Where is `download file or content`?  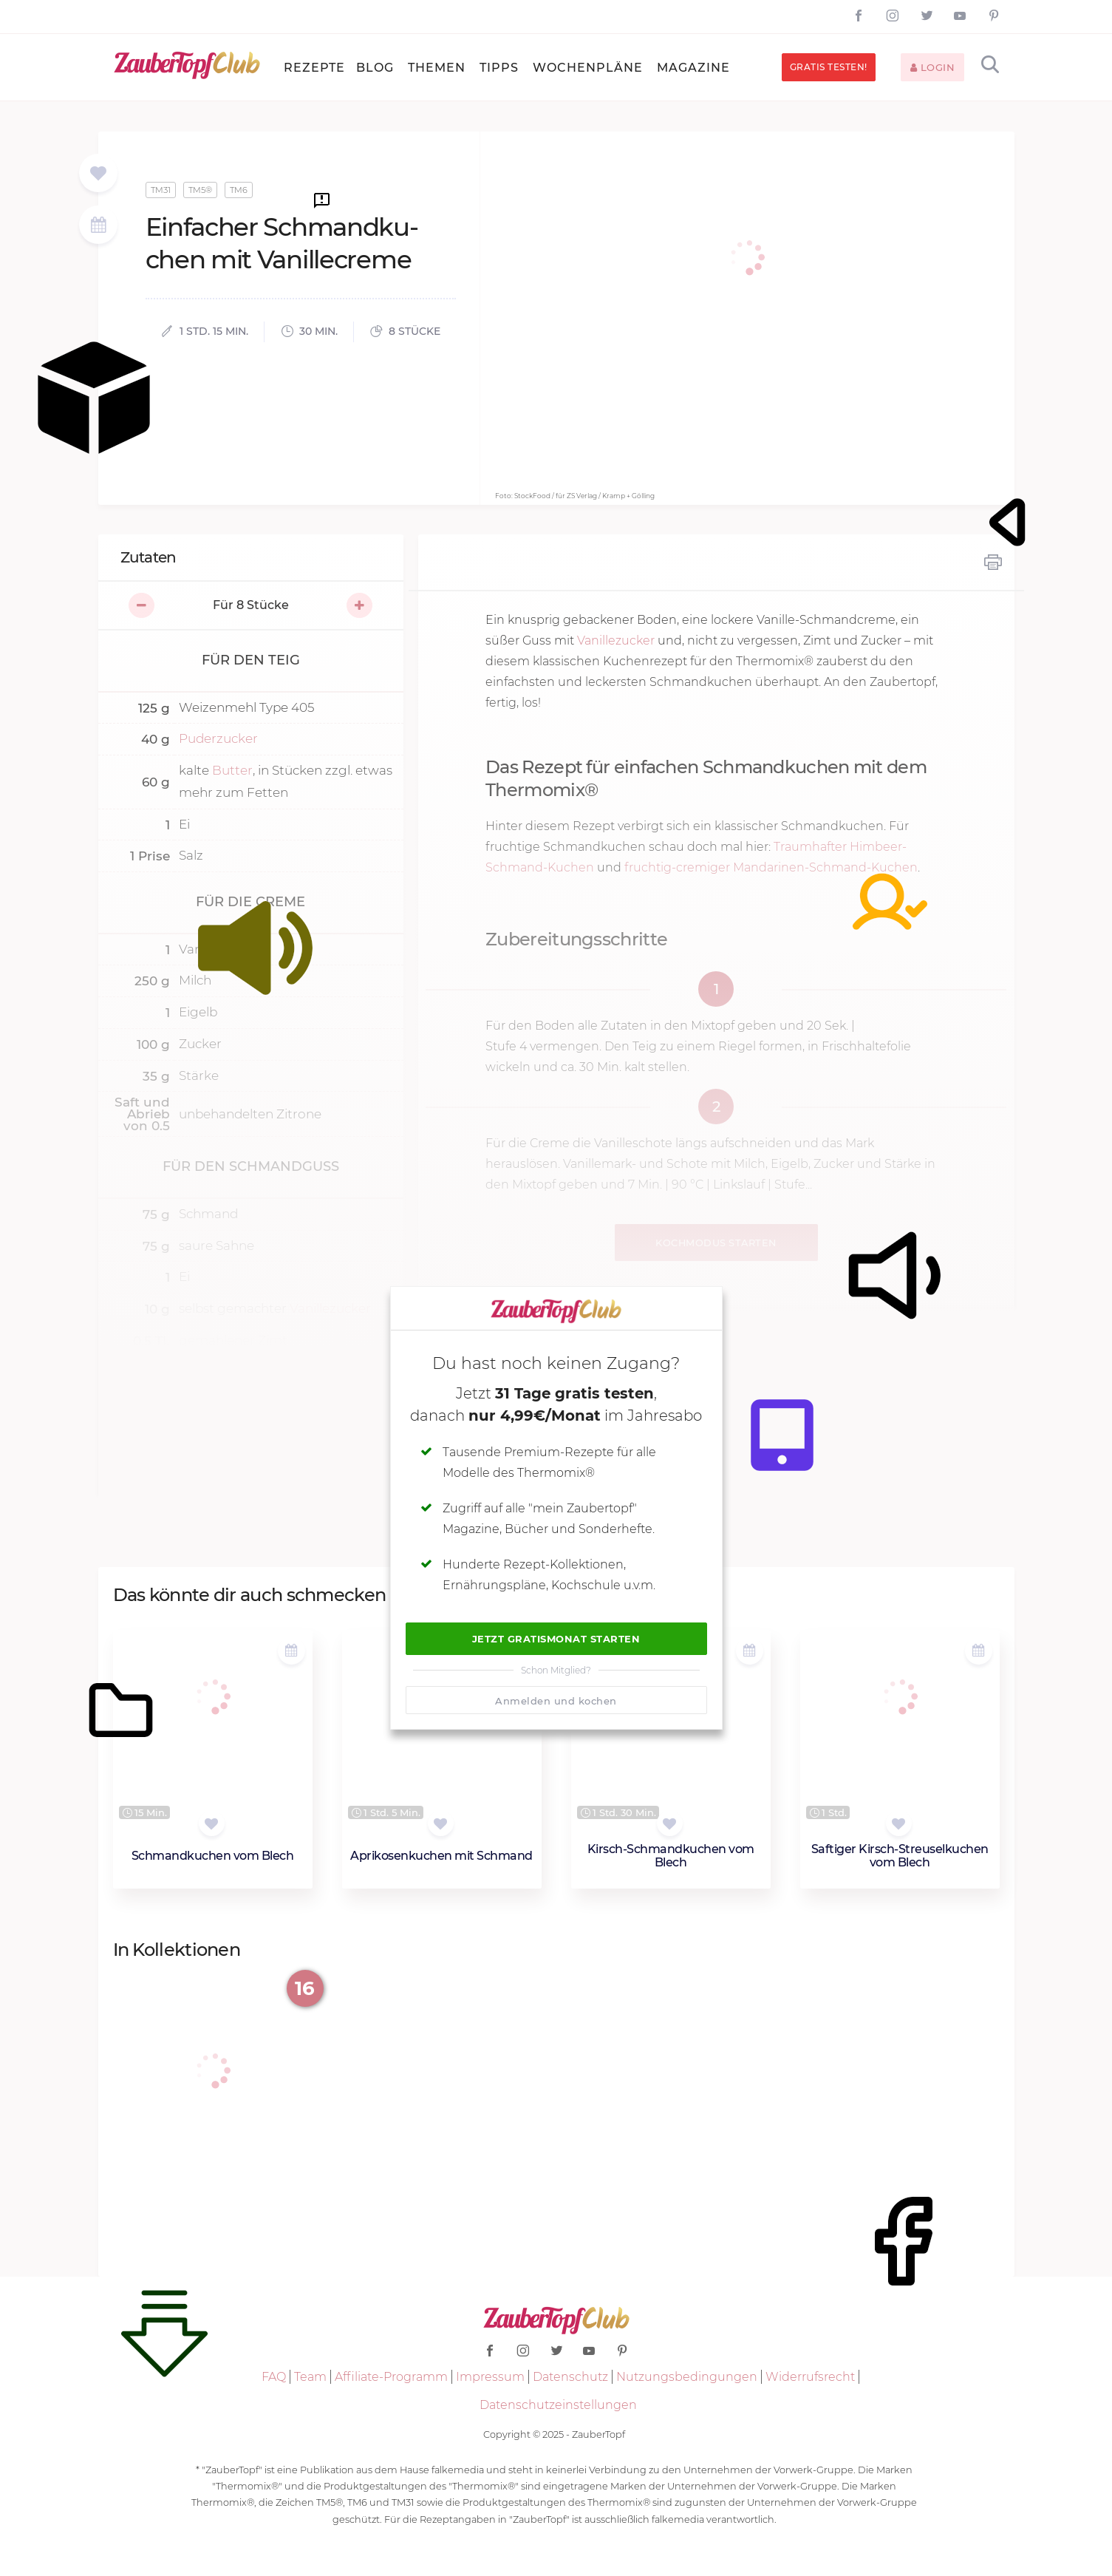
download file or content is located at coordinates (164, 2330).